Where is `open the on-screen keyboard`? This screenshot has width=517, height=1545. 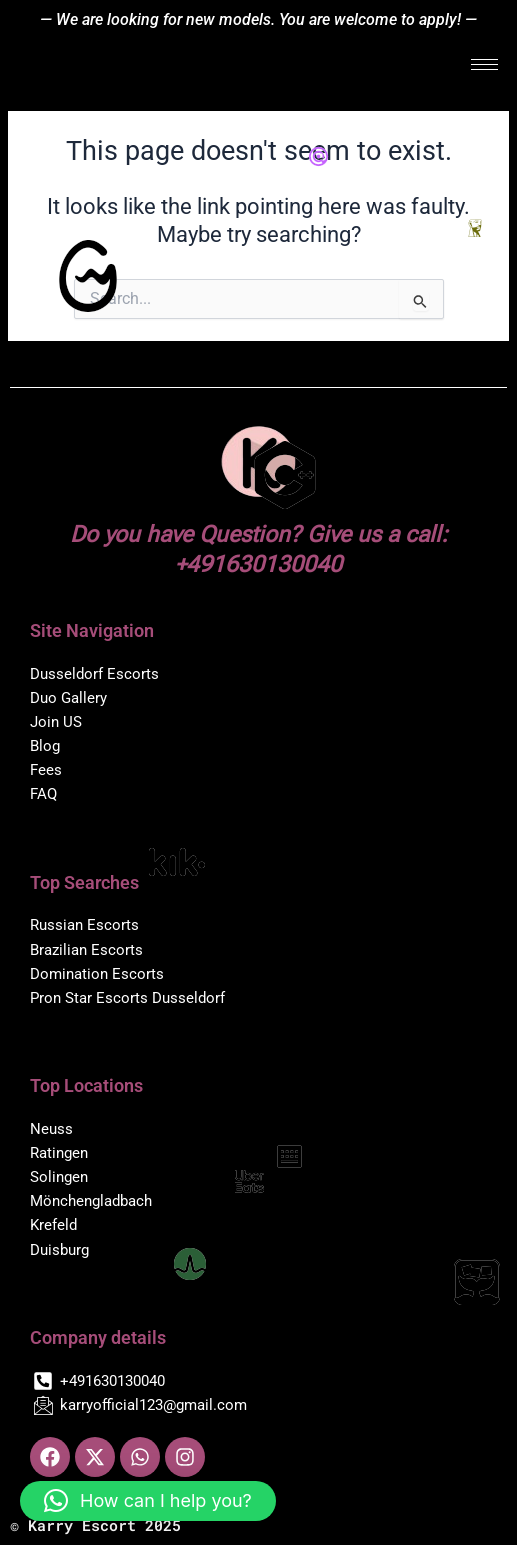 open the on-screen keyboard is located at coordinates (289, 1156).